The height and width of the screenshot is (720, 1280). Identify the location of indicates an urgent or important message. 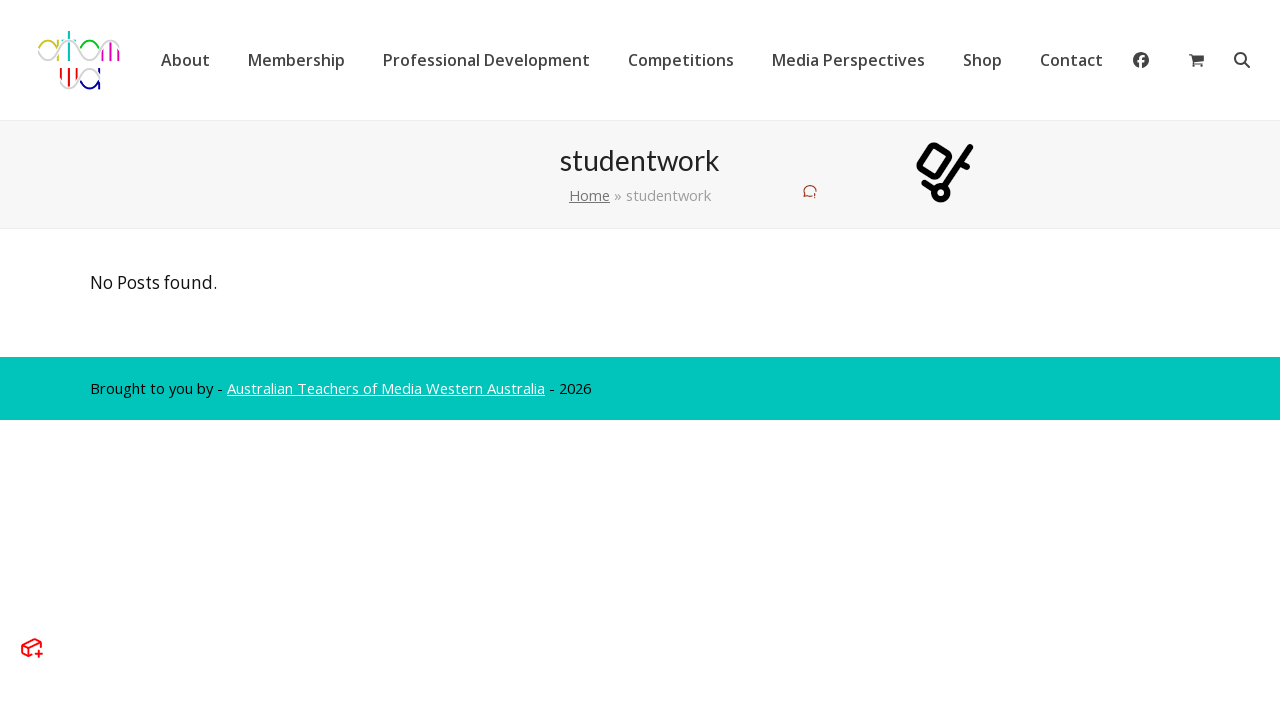
(810, 191).